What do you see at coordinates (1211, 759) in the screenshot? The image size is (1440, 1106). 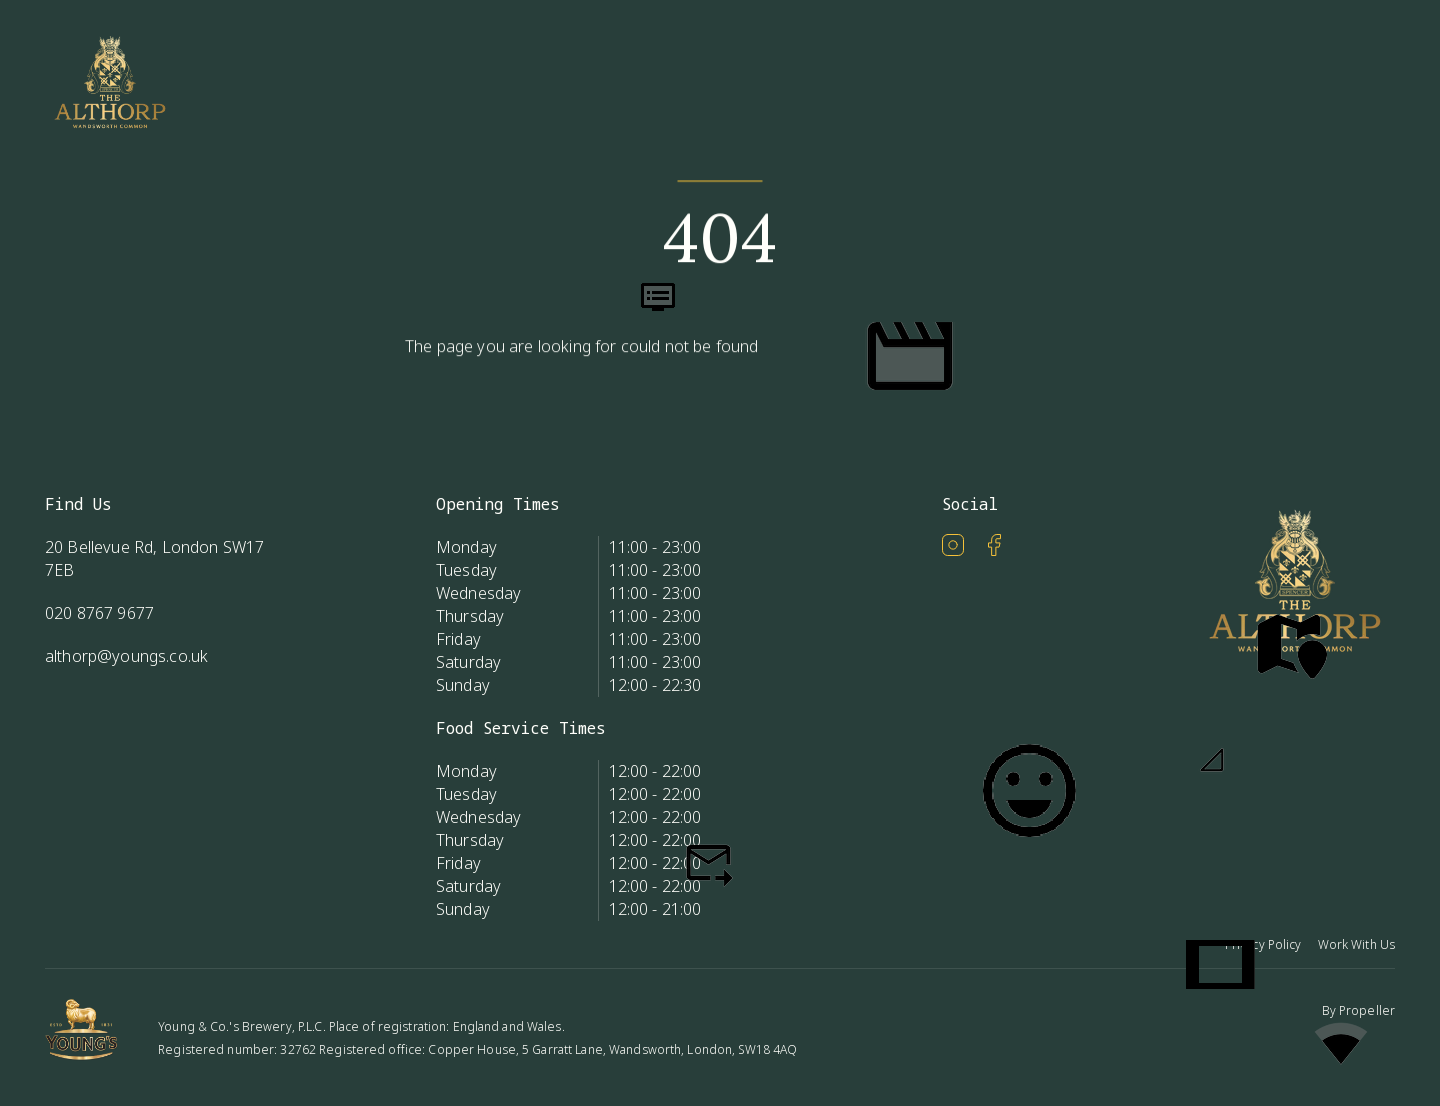 I see `indicates no cellular signal or network connection` at bounding box center [1211, 759].